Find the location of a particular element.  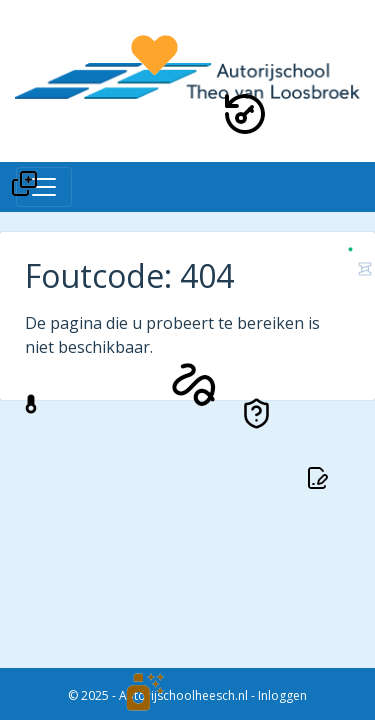

rotate or reset encryption key is located at coordinates (245, 114).